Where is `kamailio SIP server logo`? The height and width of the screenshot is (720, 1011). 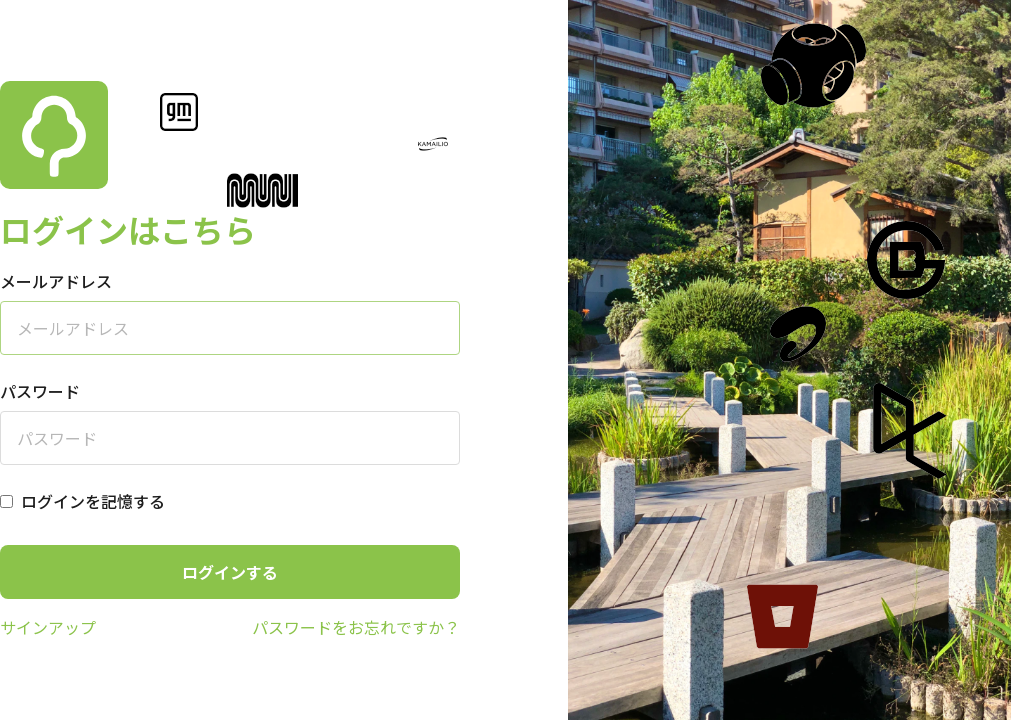 kamailio SIP server logo is located at coordinates (433, 144).